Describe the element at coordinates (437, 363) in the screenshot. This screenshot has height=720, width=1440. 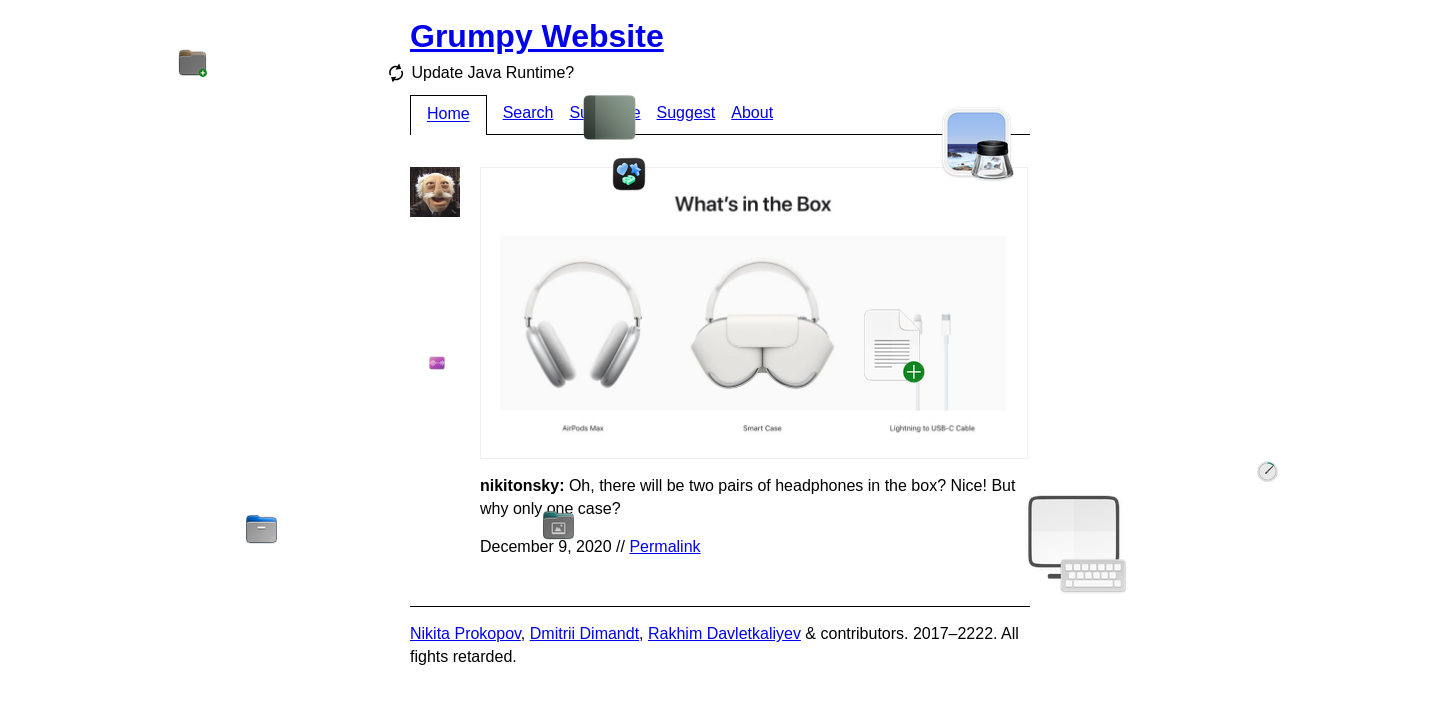
I see `open the sound recorder app` at that location.